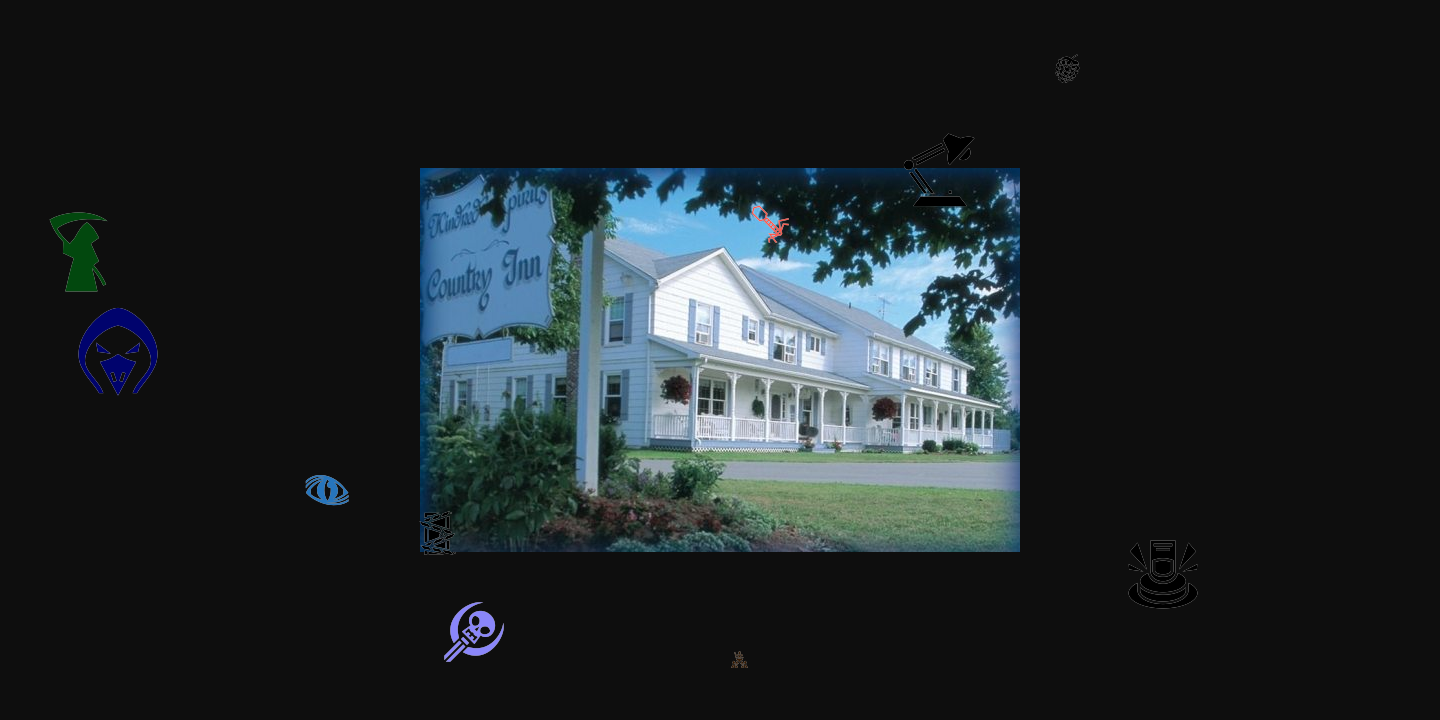 The image size is (1440, 720). I want to click on select necromancer or dark mage class, so click(474, 631).